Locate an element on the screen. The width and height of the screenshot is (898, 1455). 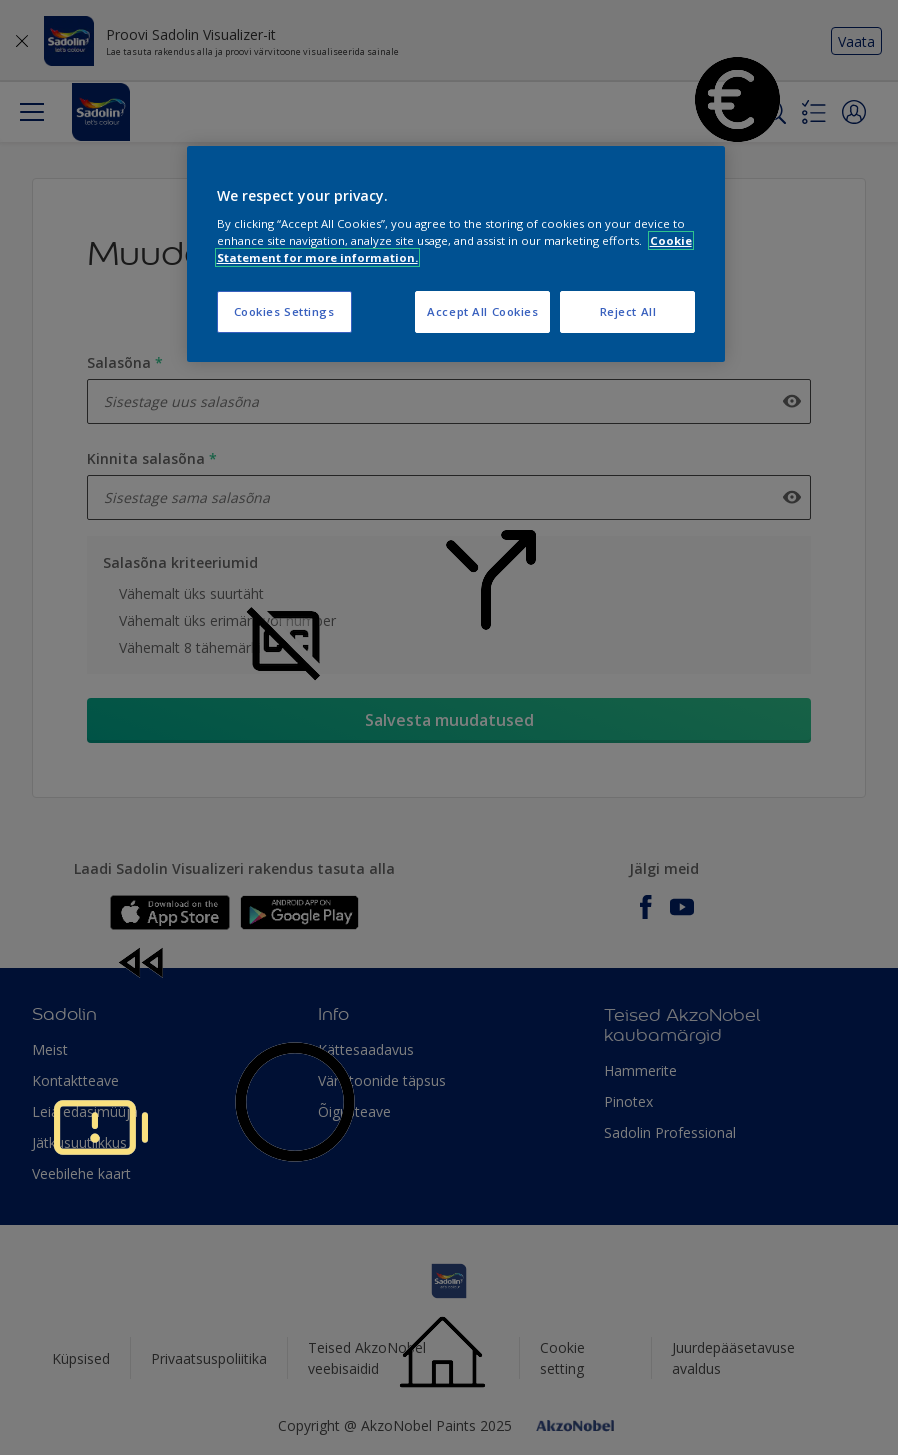
navigate to home screen is located at coordinates (442, 1353).